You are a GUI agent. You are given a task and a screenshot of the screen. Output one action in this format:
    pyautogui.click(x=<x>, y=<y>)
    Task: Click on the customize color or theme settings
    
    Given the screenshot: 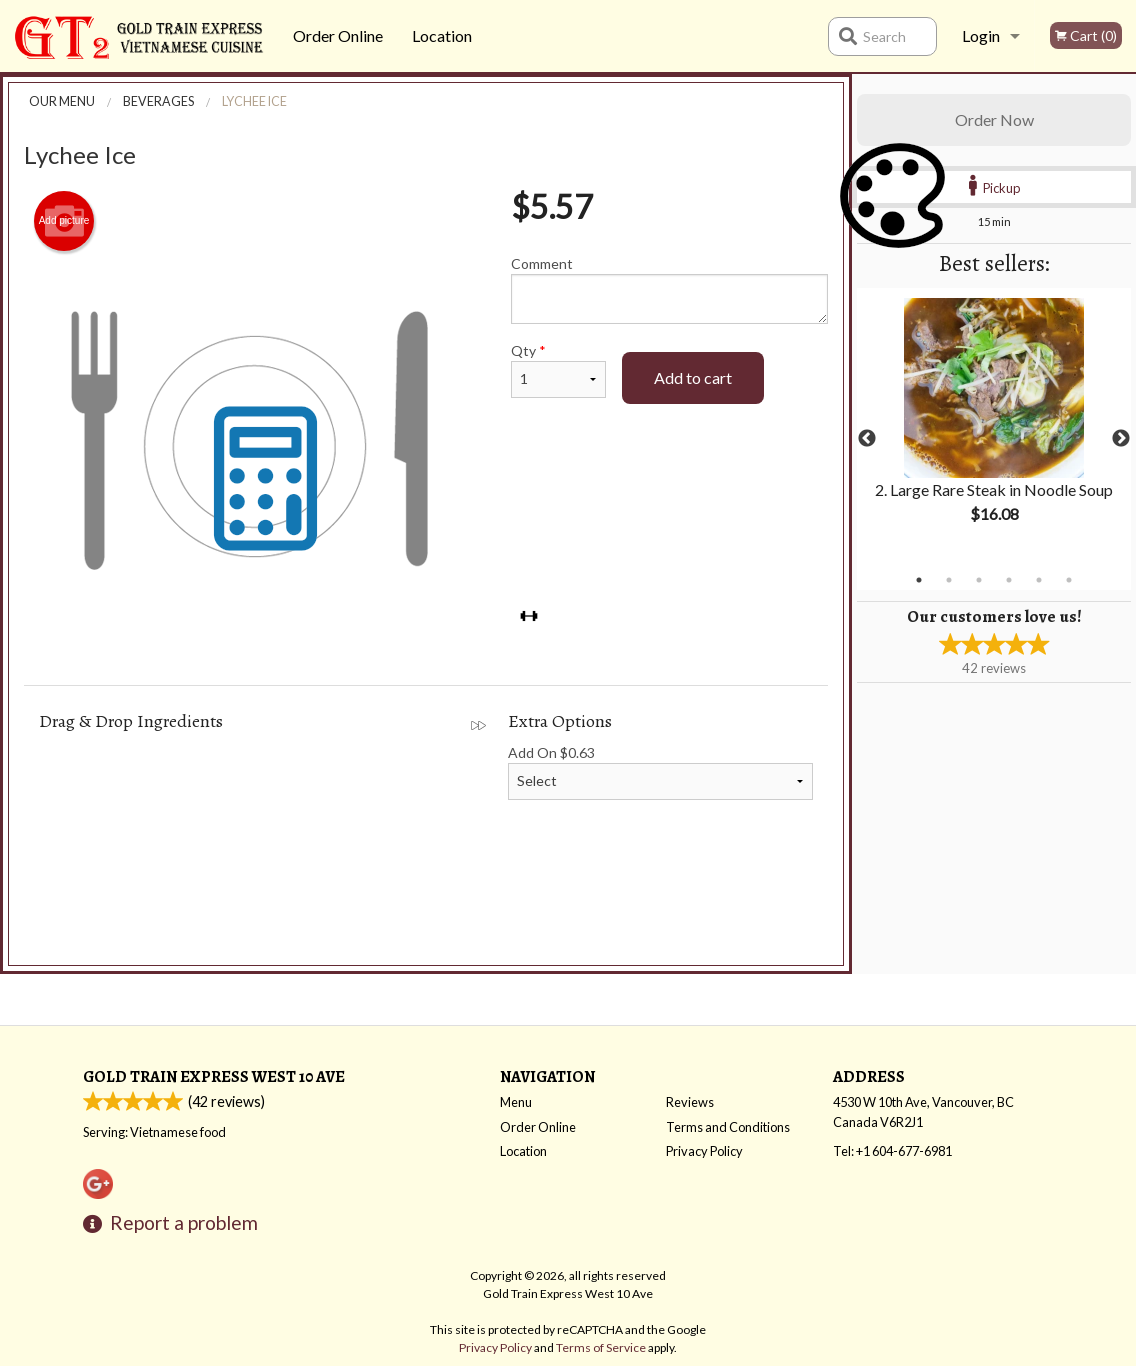 What is the action you would take?
    pyautogui.click(x=892, y=195)
    